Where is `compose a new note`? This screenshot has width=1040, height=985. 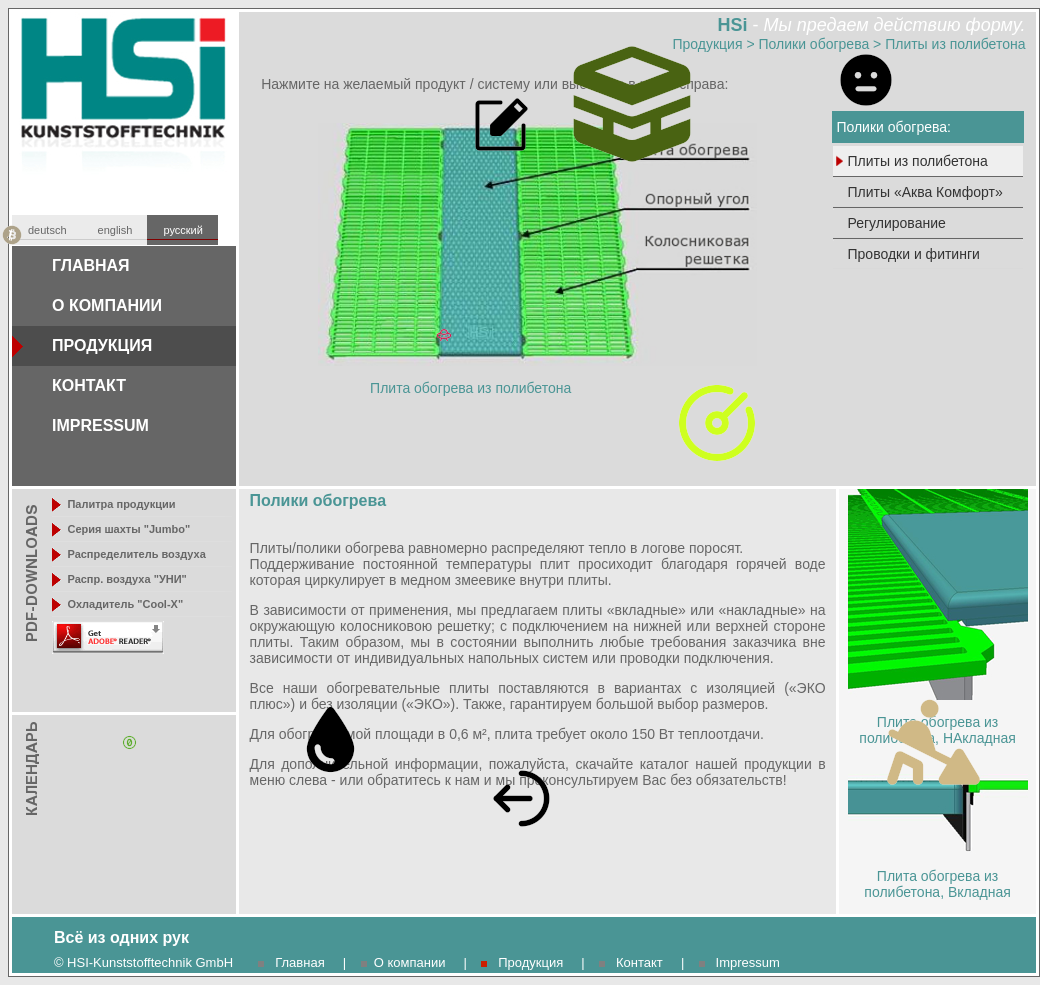
compose a new note is located at coordinates (500, 125).